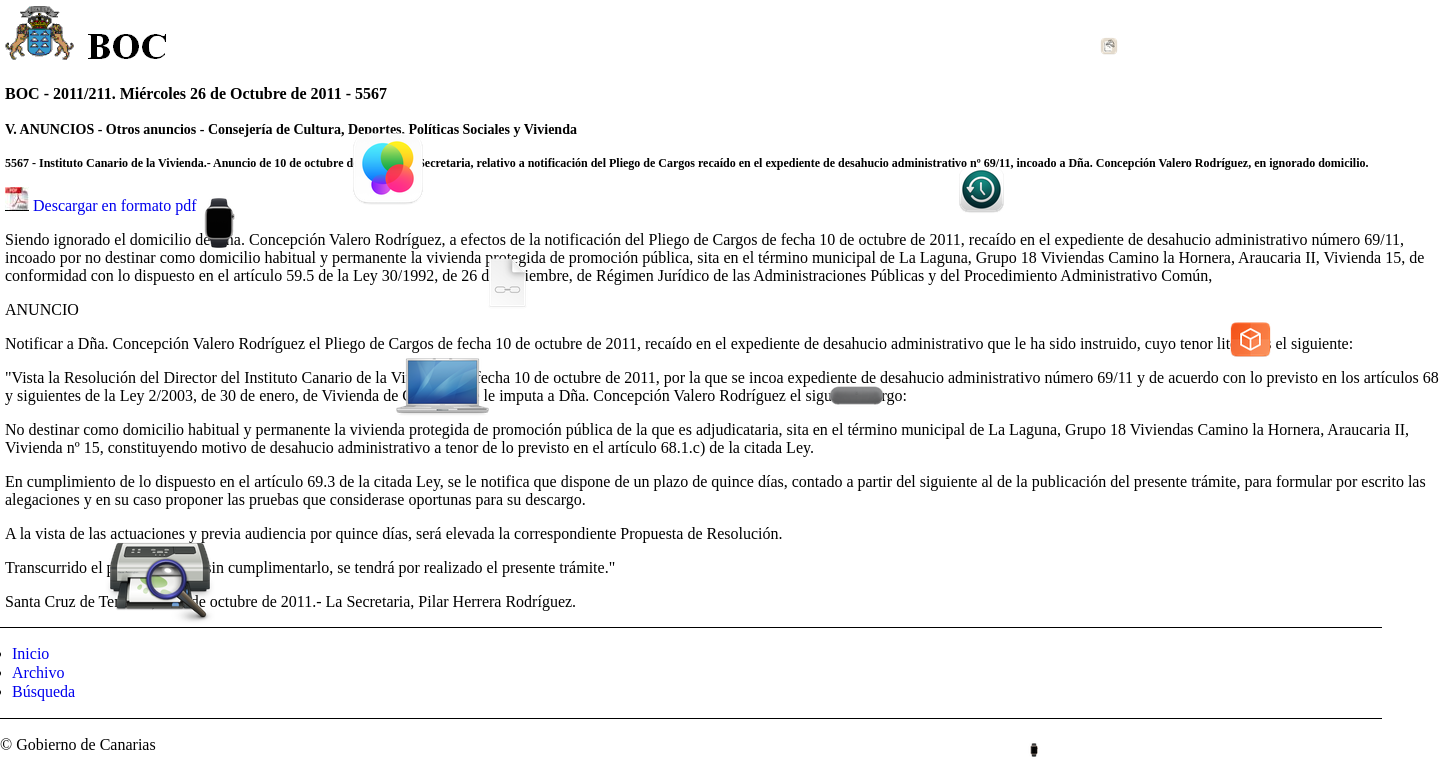 The width and height of the screenshot is (1440, 770). What do you see at coordinates (1250, 338) in the screenshot?
I see `open a 3D model file in OBJ format` at bounding box center [1250, 338].